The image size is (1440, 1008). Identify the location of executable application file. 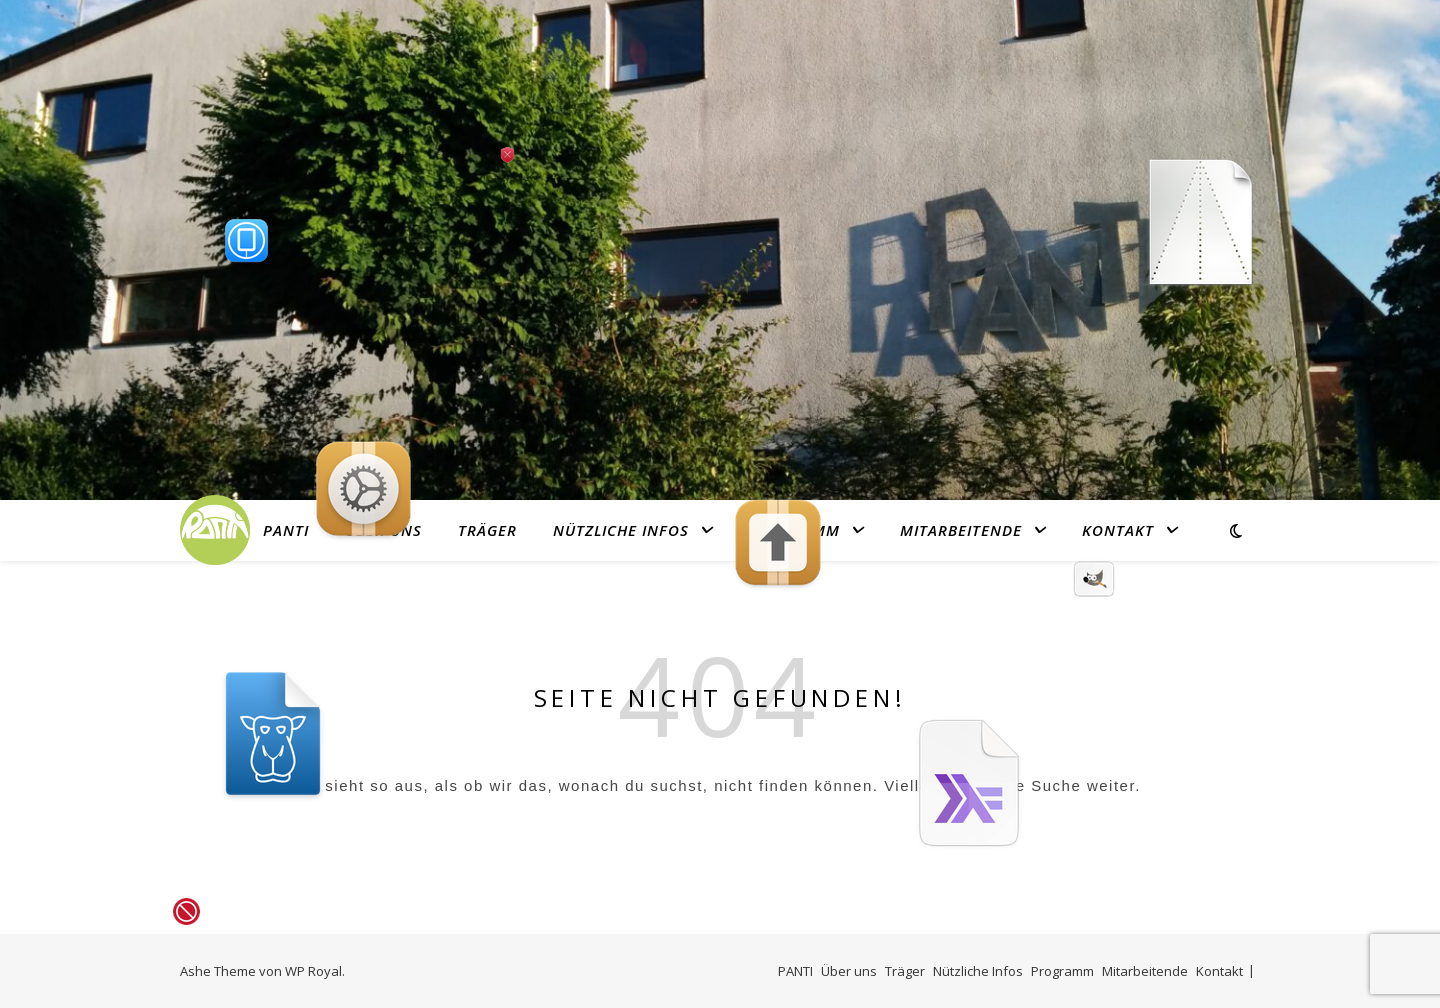
(363, 487).